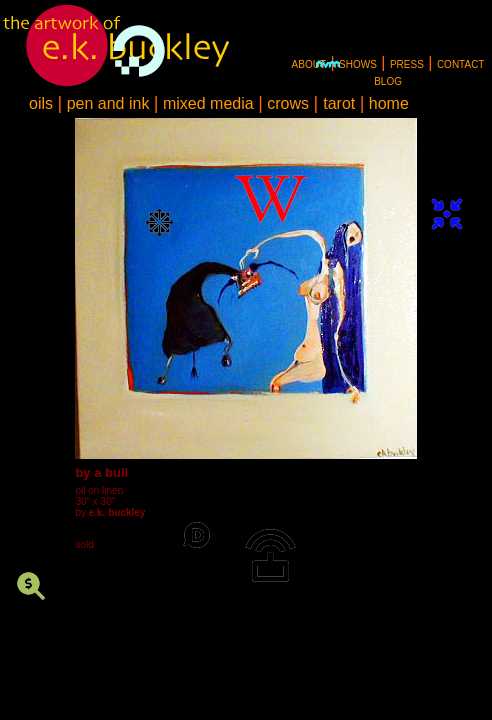 Image resolution: width=492 pixels, height=720 pixels. What do you see at coordinates (328, 64) in the screenshot?
I see `nvm (node version manager) logo` at bounding box center [328, 64].